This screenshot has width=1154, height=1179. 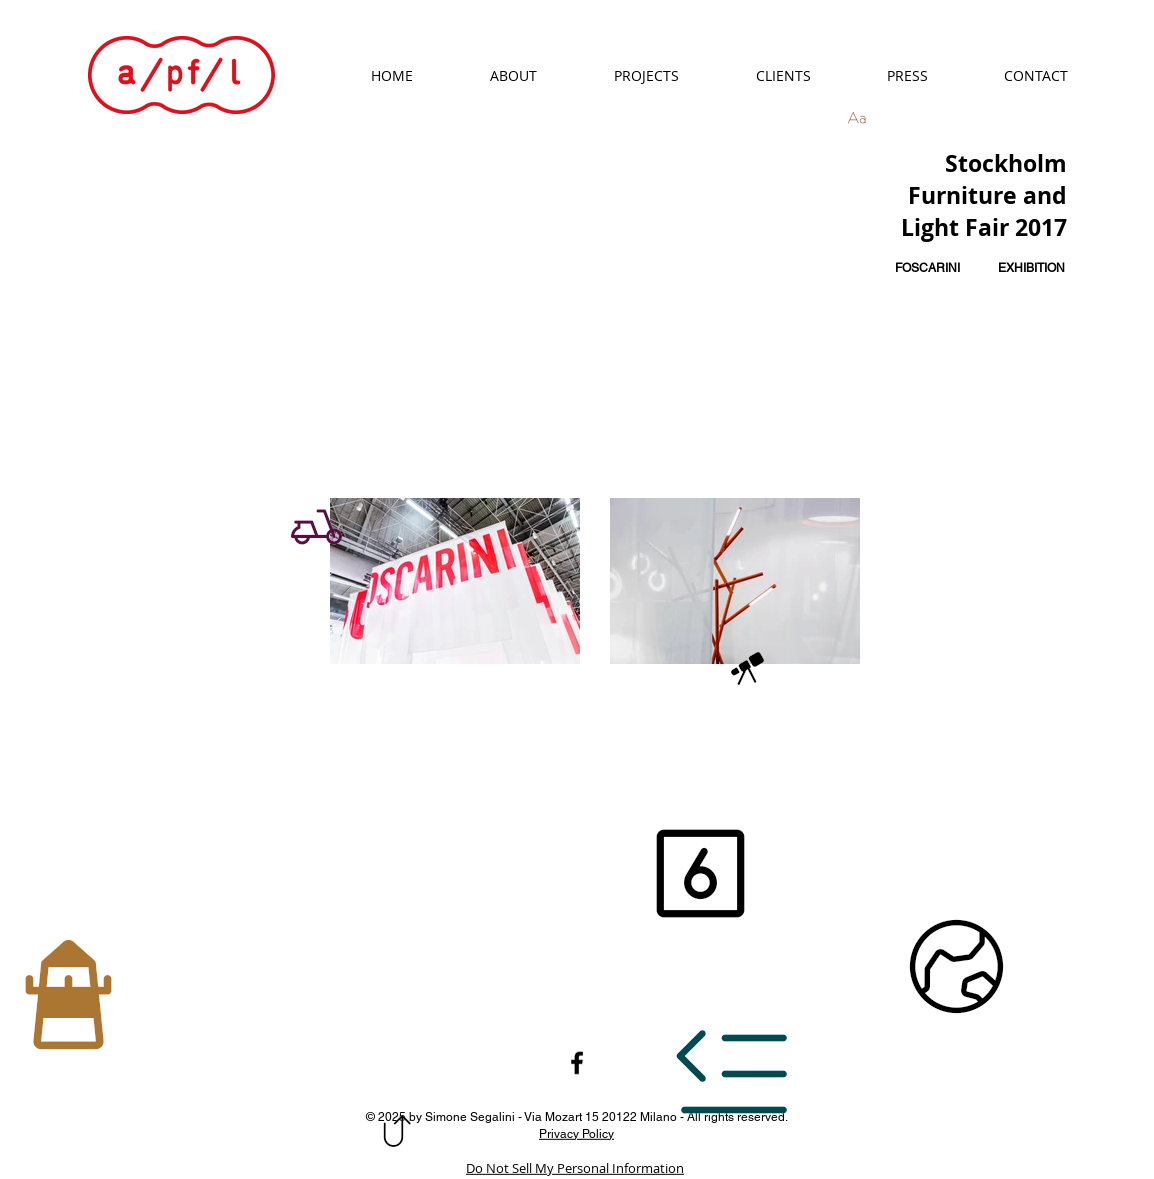 I want to click on redo or repeat last action, so click(x=396, y=1131).